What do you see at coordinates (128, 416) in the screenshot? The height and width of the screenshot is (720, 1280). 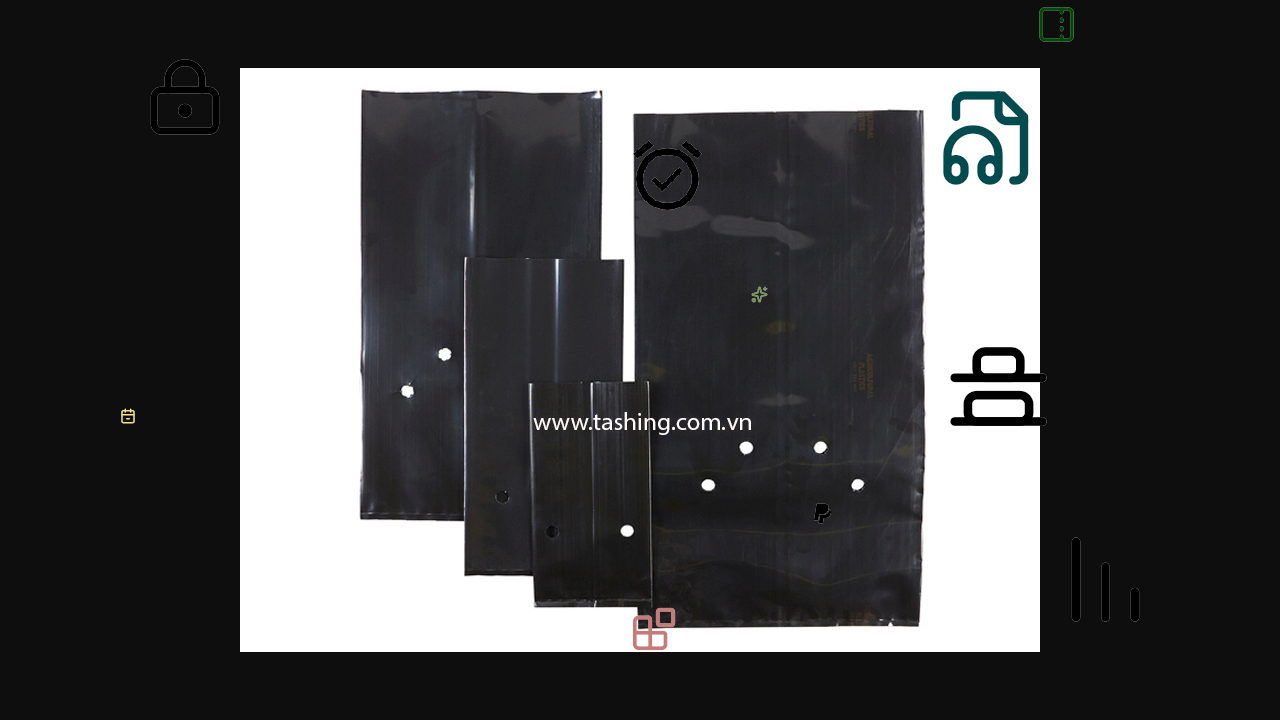 I see `remove an event from your calendar` at bounding box center [128, 416].